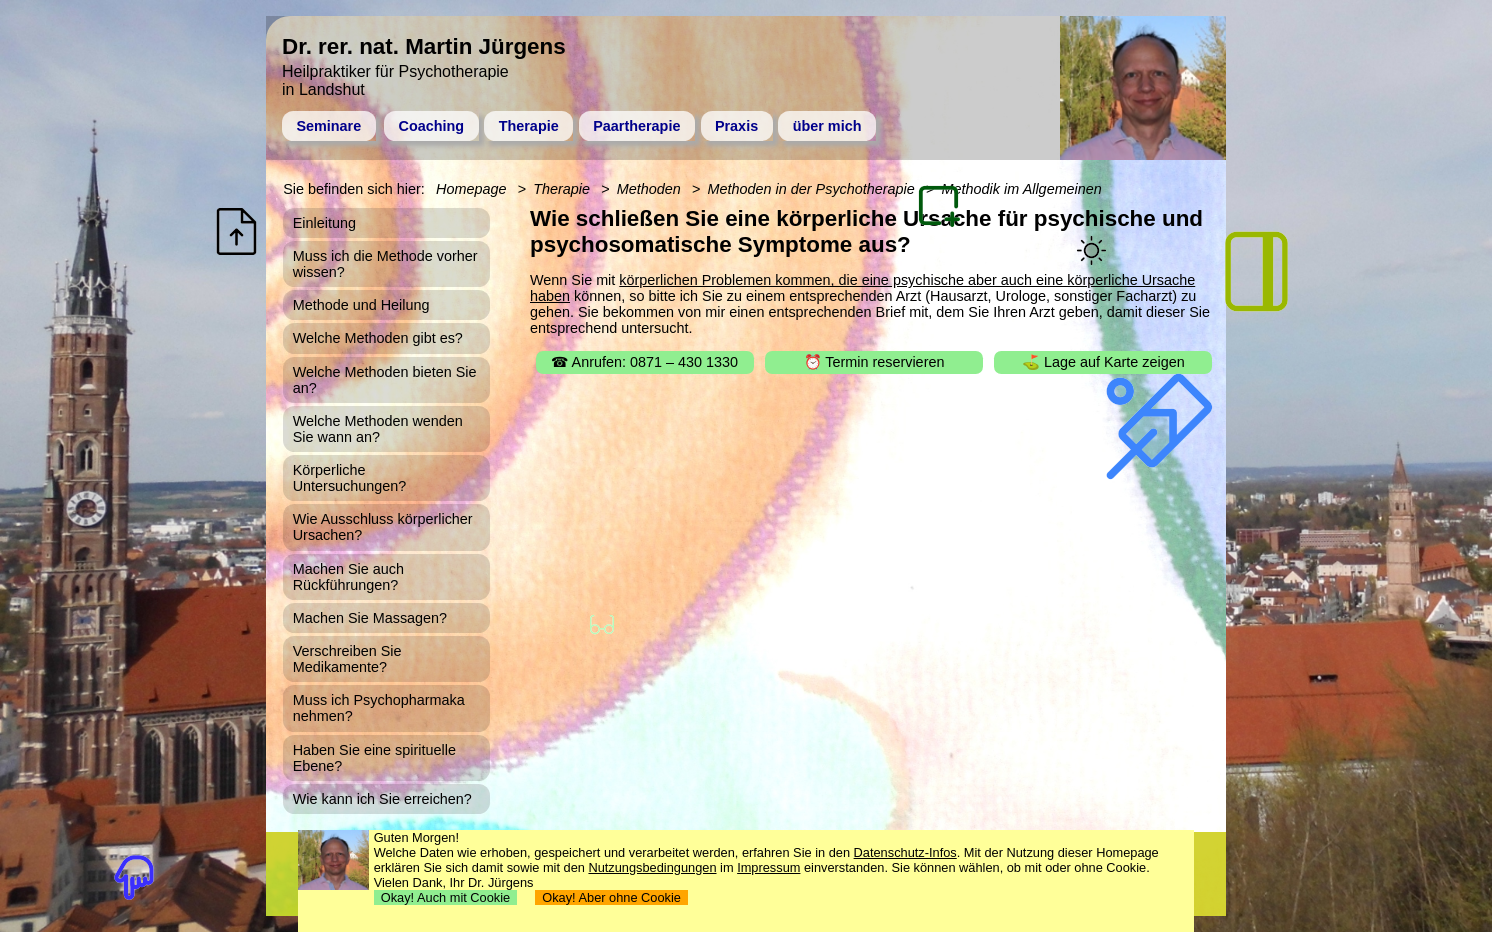  I want to click on access cricket sports content or scores, so click(1153, 424).